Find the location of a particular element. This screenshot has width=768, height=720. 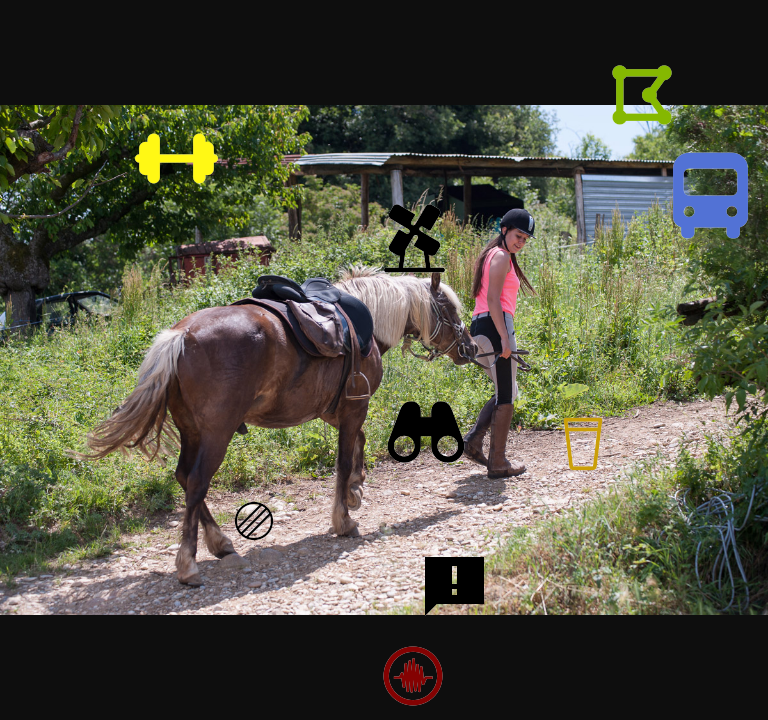

view bus routes or schedules is located at coordinates (710, 195).